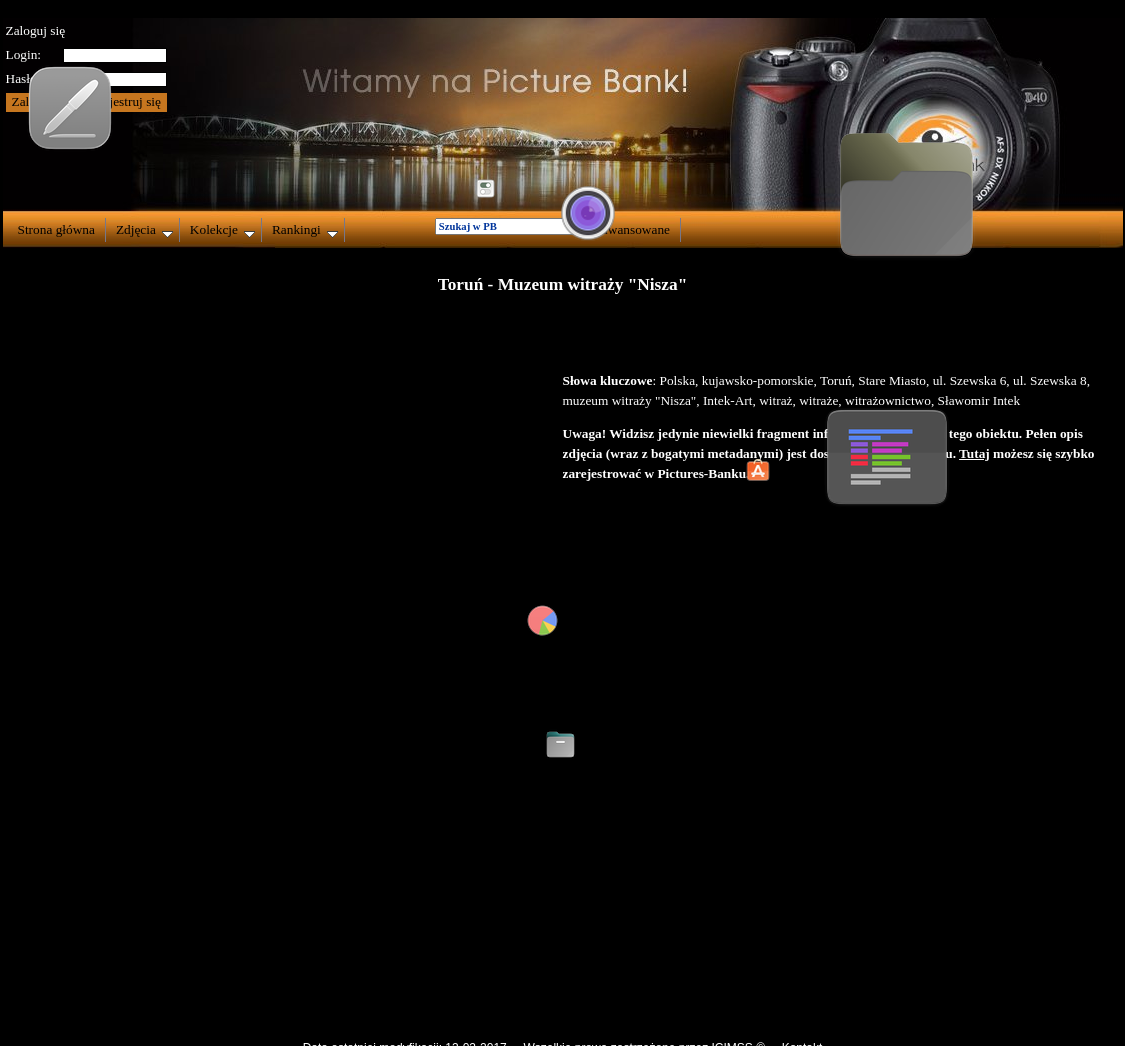  I want to click on open the camera app to take photos or videos, so click(588, 213).